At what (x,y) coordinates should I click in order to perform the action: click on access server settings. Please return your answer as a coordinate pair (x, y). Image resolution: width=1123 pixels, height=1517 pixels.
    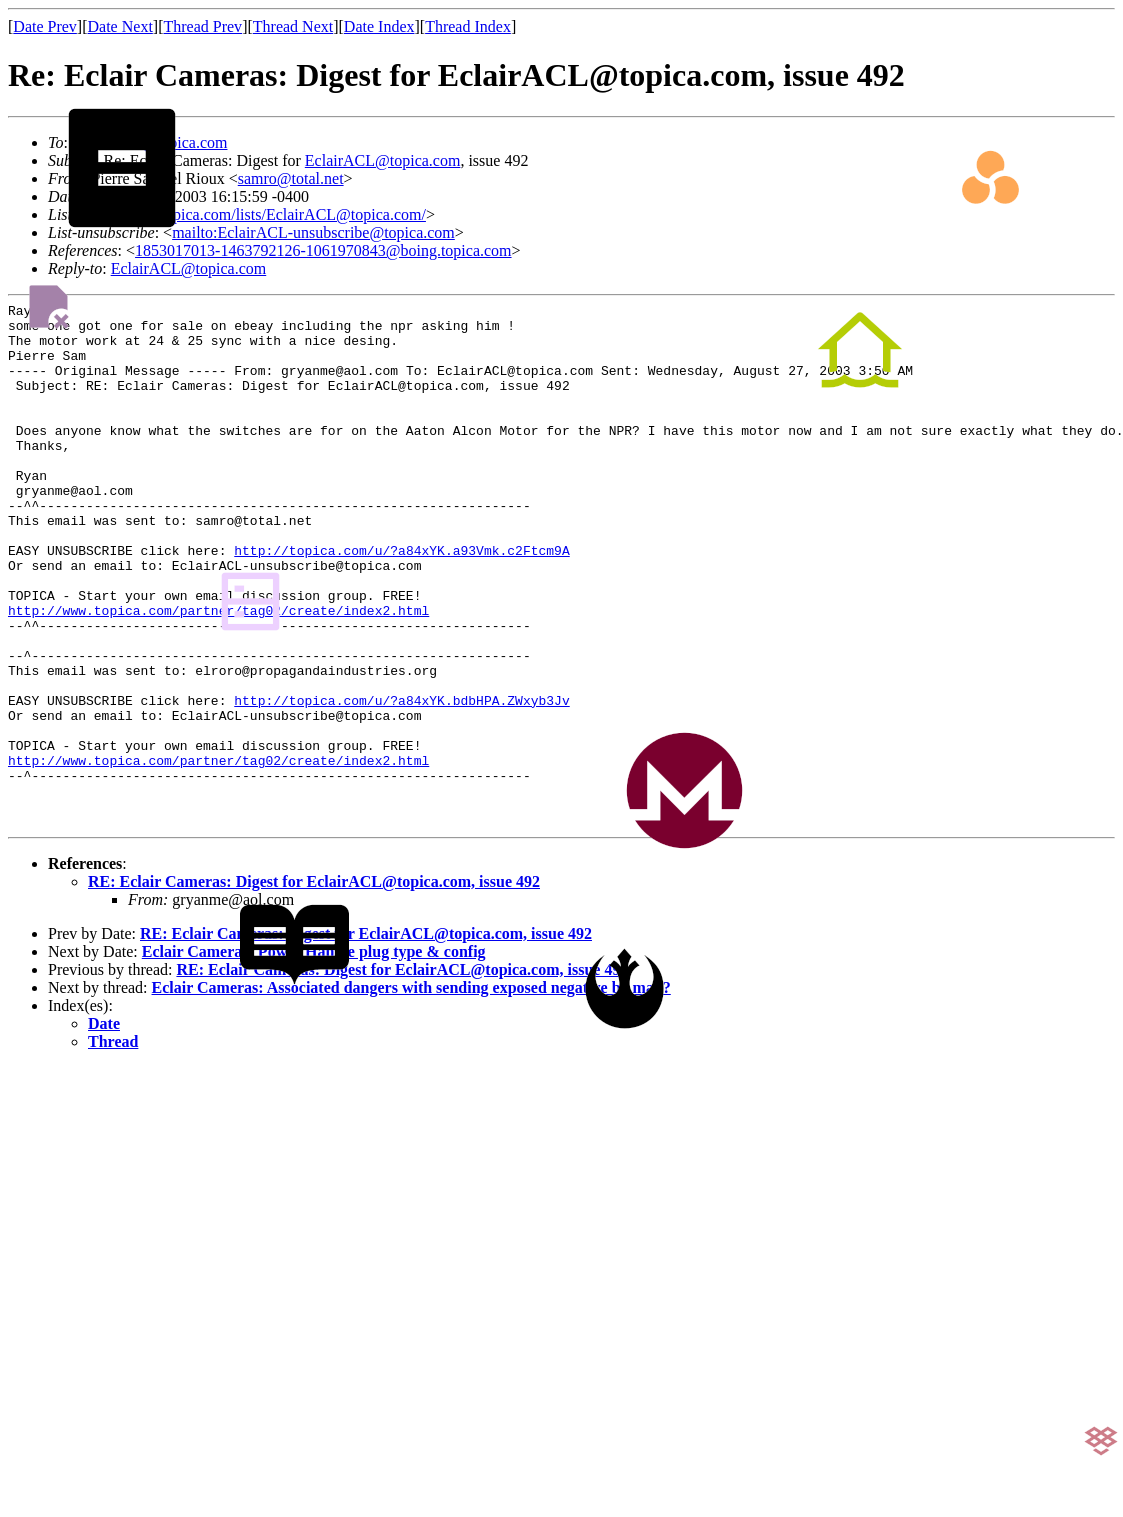
    Looking at the image, I should click on (250, 601).